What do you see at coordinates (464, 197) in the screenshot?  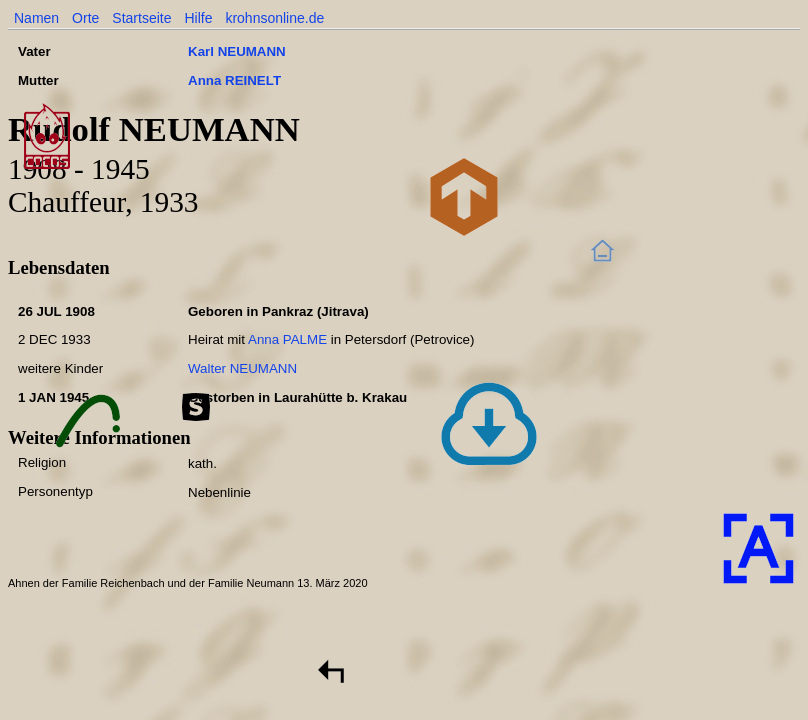 I see `open checkmk monitoring dashboard` at bounding box center [464, 197].